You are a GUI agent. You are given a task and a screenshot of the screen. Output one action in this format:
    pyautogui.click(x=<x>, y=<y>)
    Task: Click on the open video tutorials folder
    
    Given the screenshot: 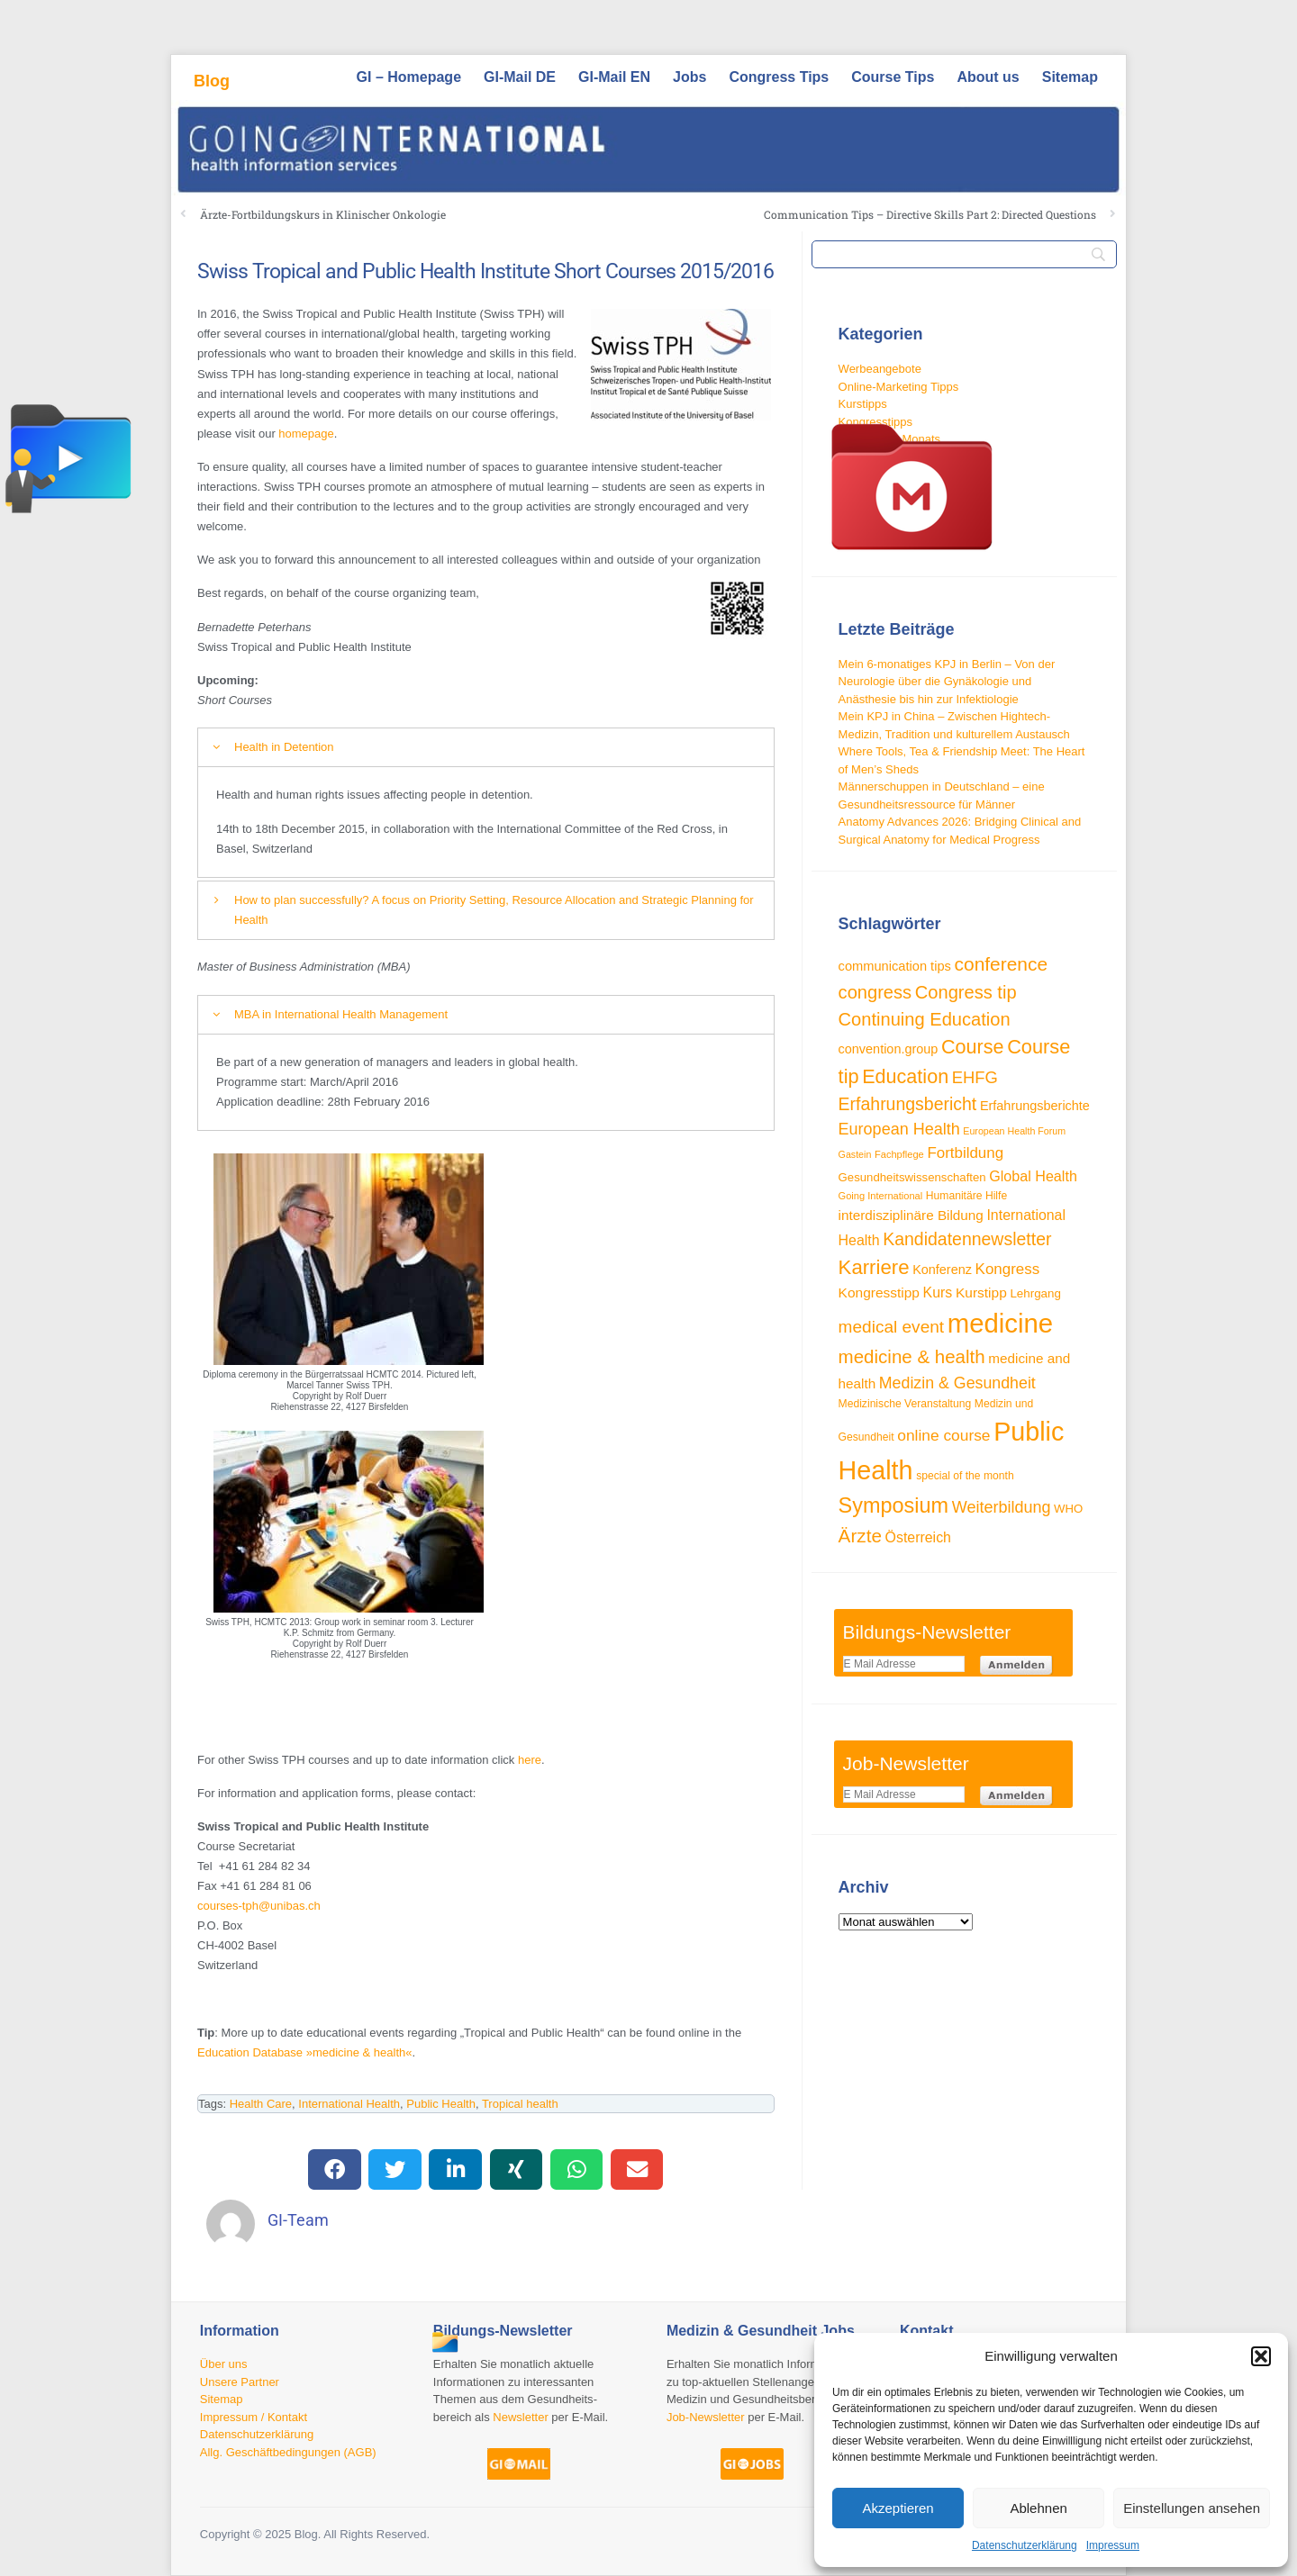 What is the action you would take?
    pyautogui.click(x=70, y=455)
    